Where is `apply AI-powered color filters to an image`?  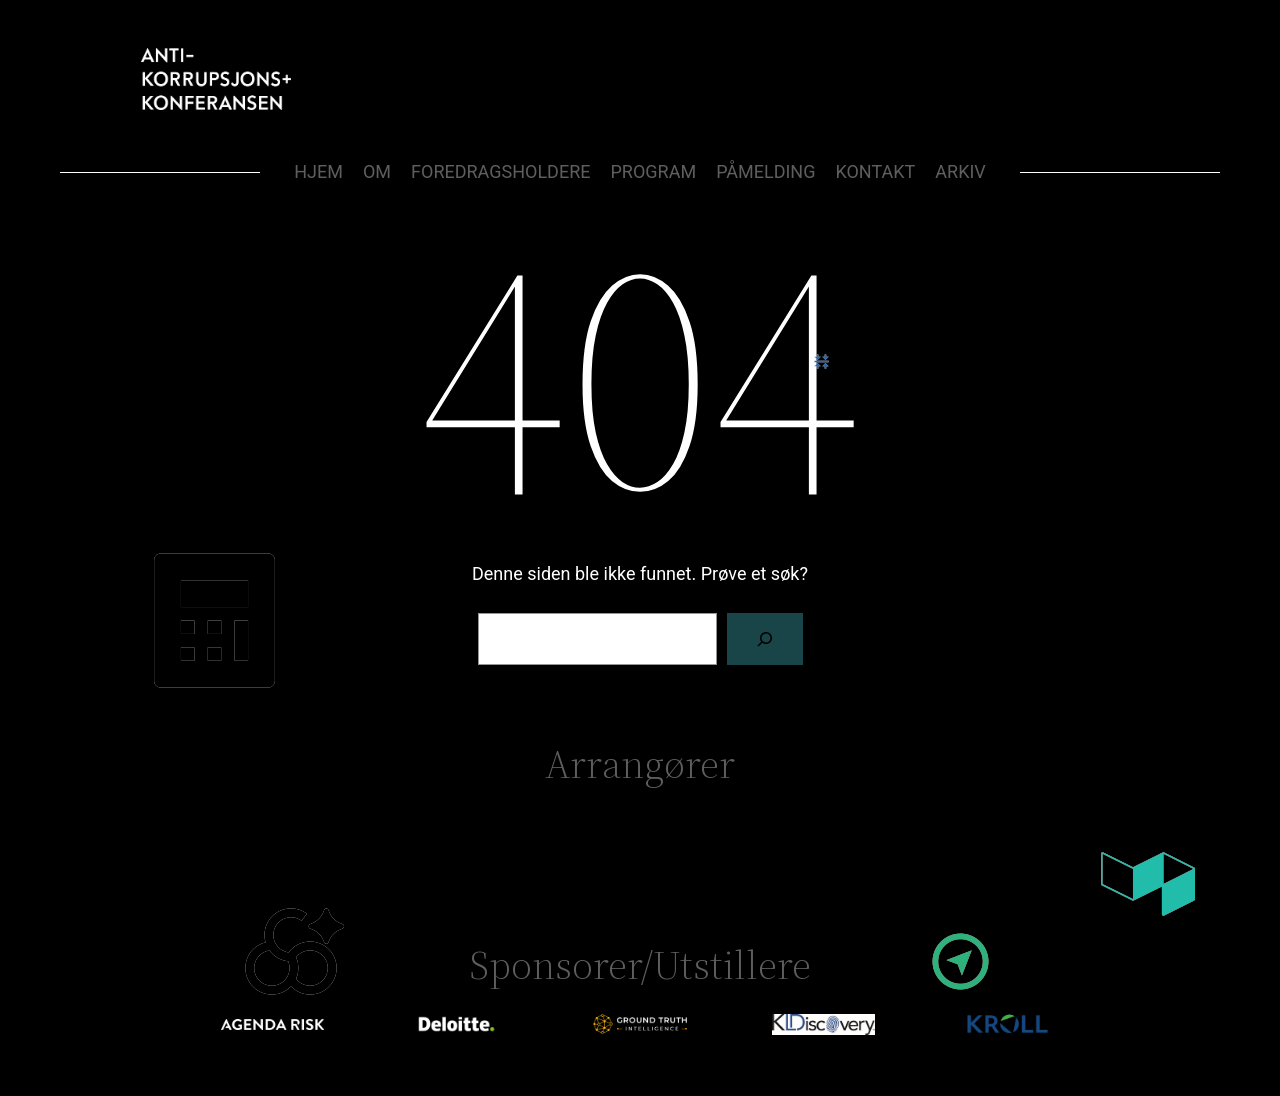 apply AI-powered color filters to an image is located at coordinates (291, 957).